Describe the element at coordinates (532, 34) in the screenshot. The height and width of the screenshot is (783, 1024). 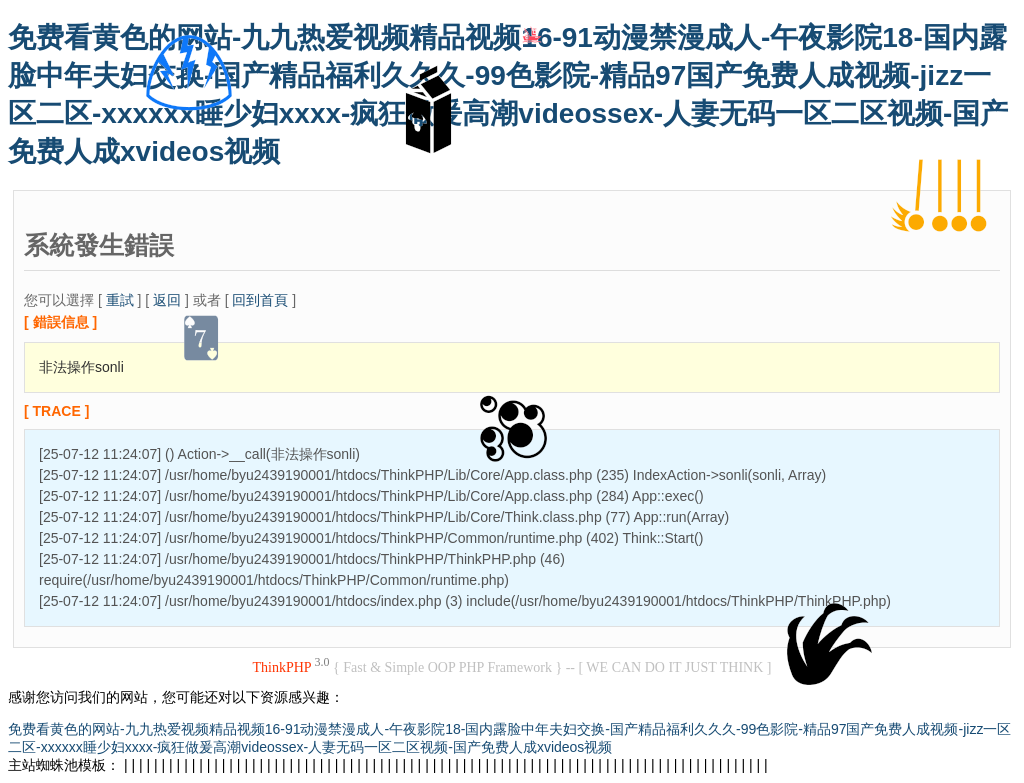
I see `access fishing or maritime activities` at that location.